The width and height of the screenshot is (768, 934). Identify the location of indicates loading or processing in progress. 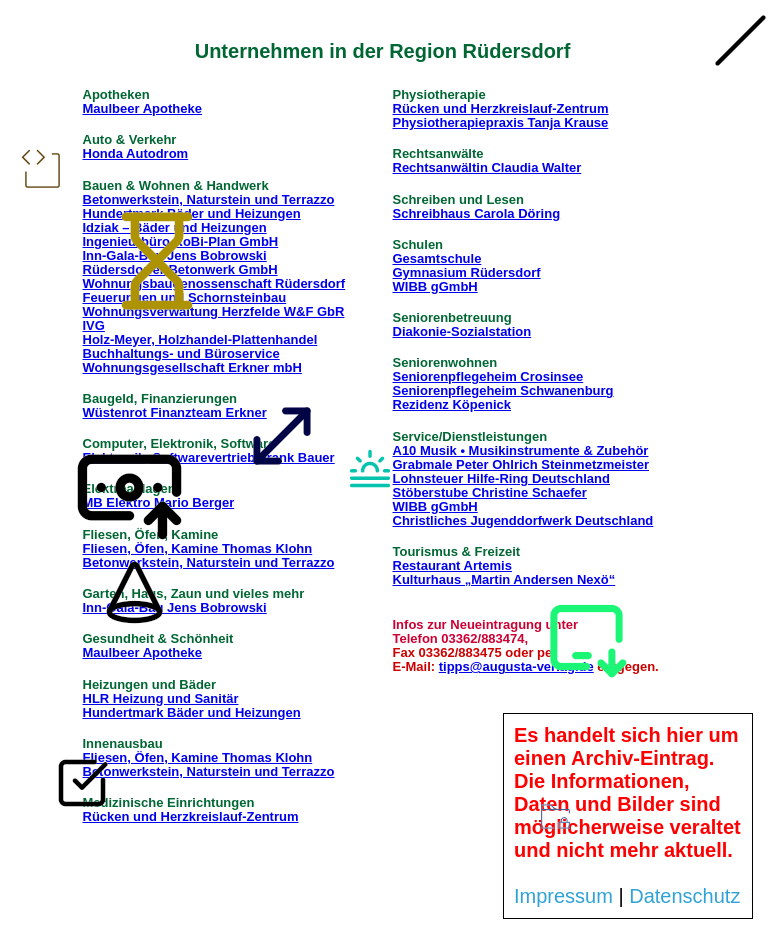
(157, 261).